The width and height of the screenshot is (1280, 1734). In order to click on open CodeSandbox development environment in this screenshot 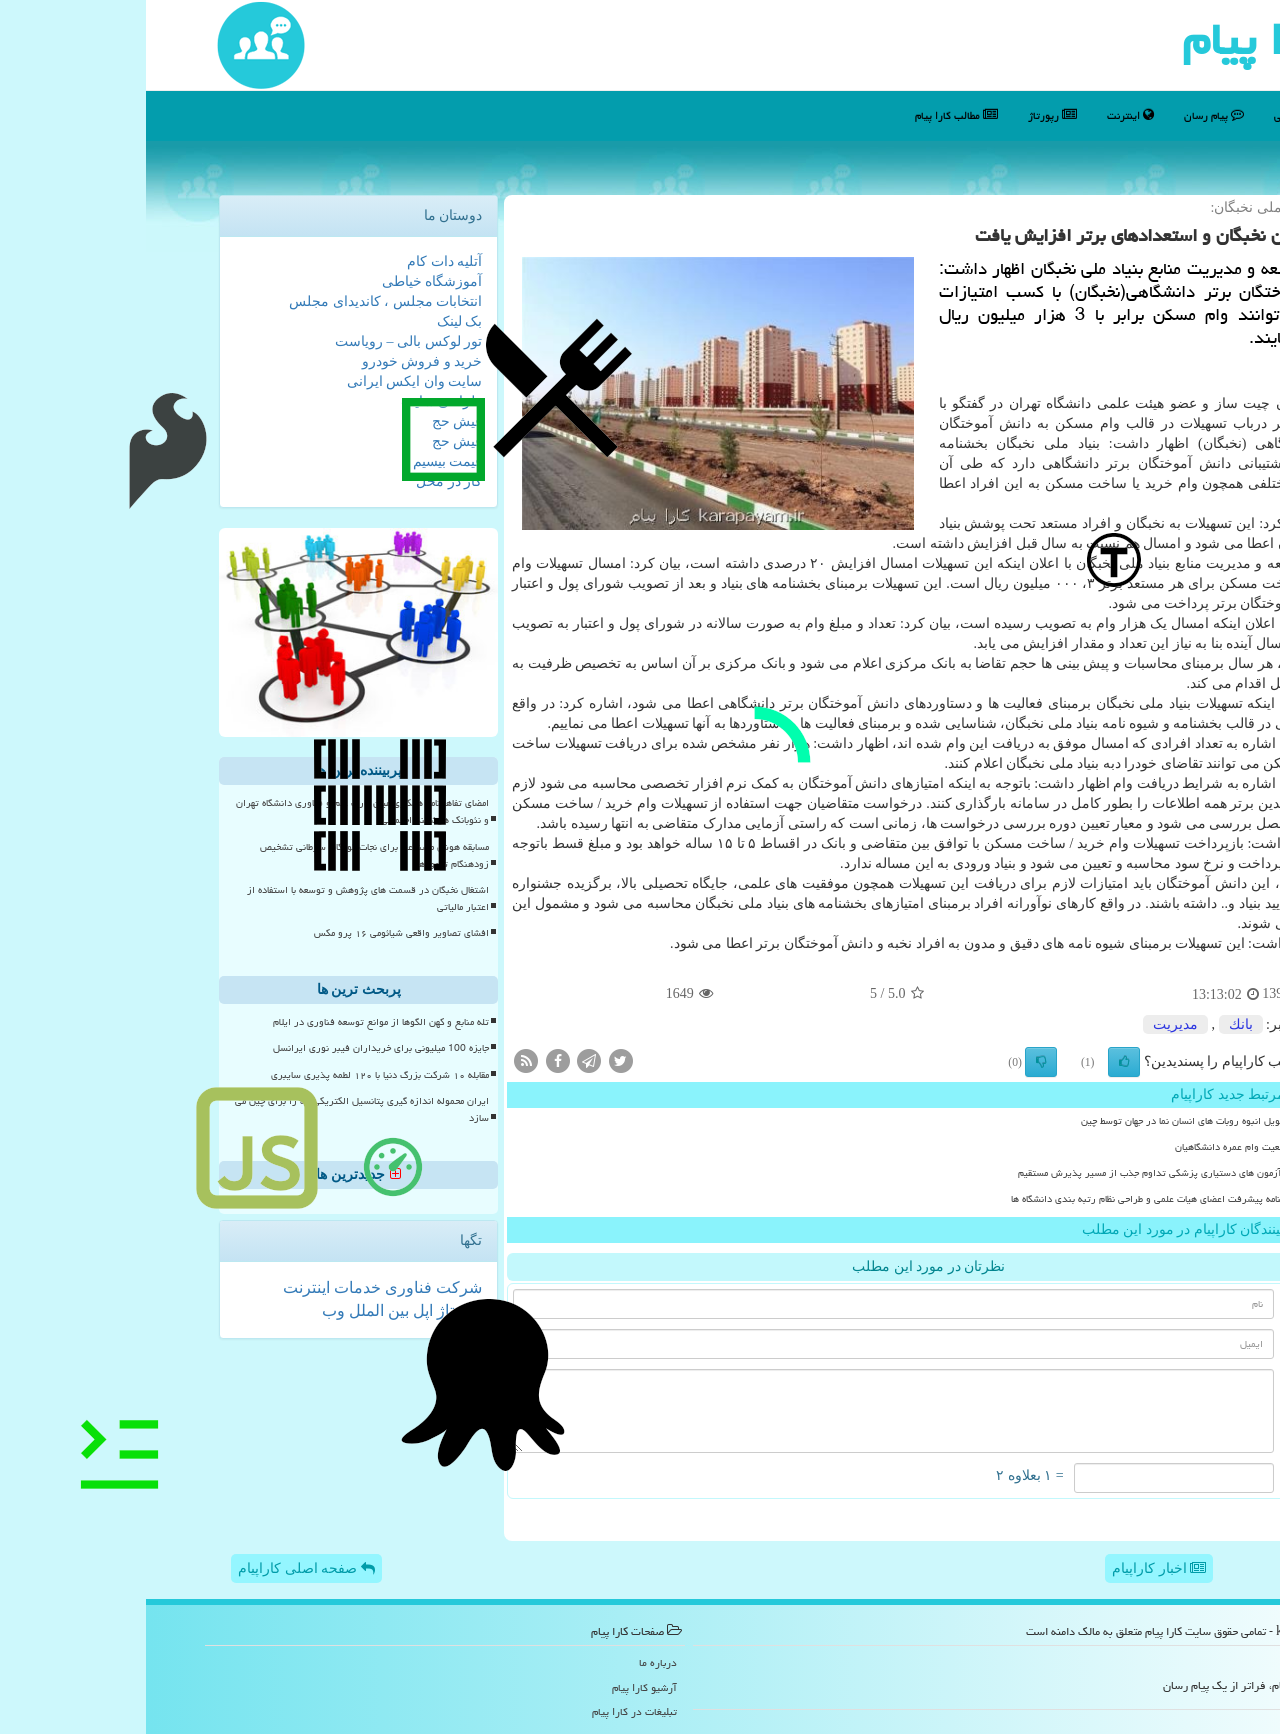, I will do `click(443, 439)`.